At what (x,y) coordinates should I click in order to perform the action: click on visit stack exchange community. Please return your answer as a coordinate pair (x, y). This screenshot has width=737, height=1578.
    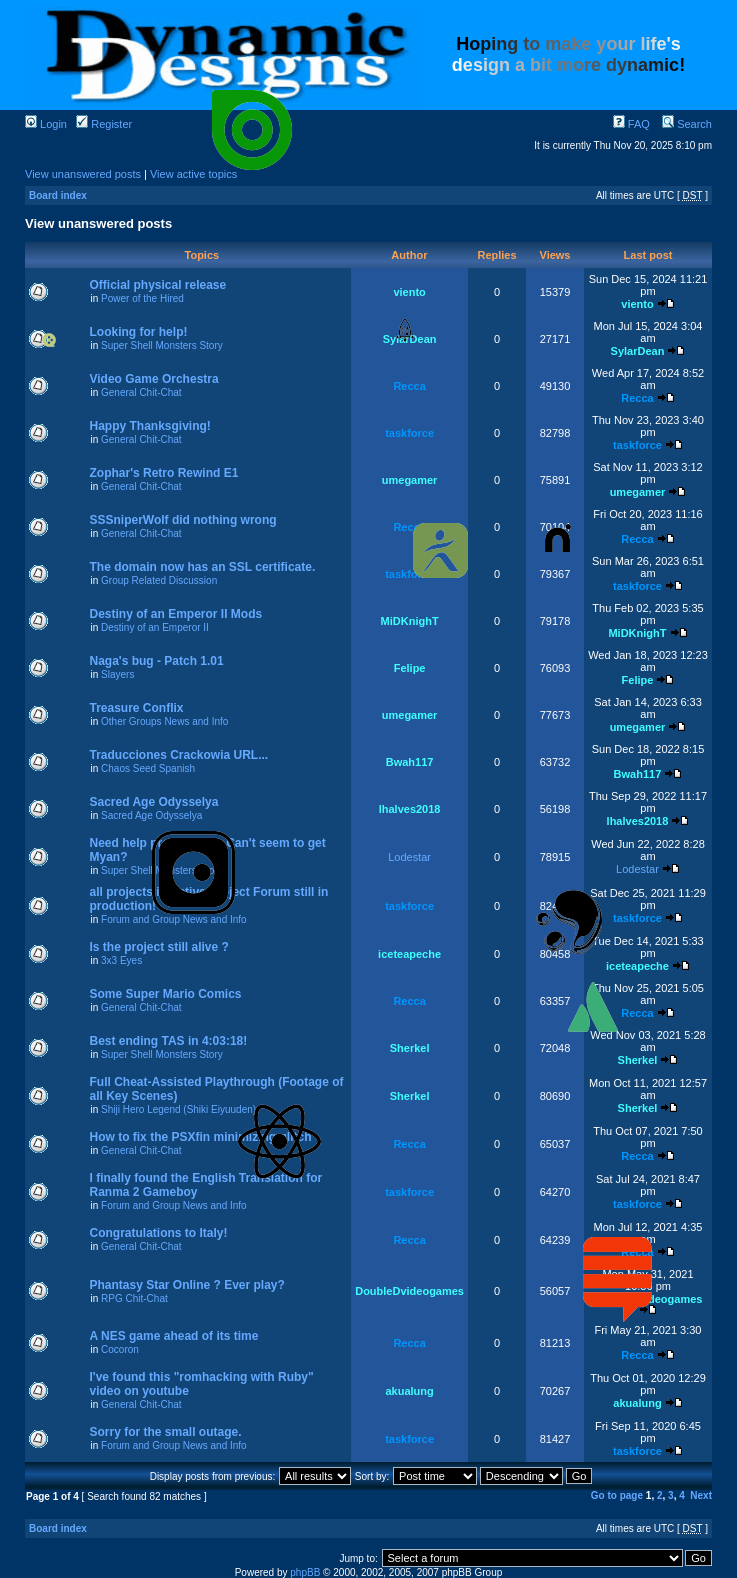
    Looking at the image, I should click on (617, 1279).